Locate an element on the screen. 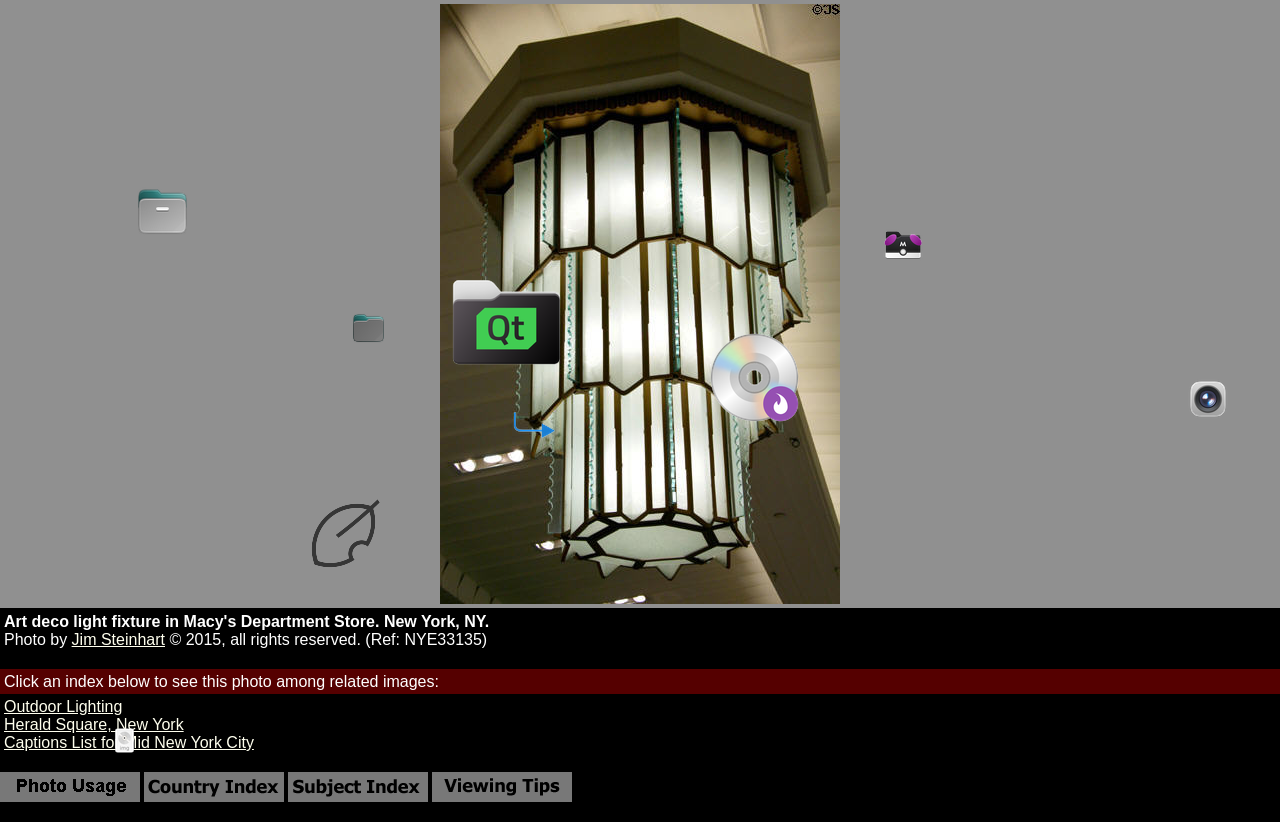 The image size is (1280, 822). open the file manager application is located at coordinates (162, 211).